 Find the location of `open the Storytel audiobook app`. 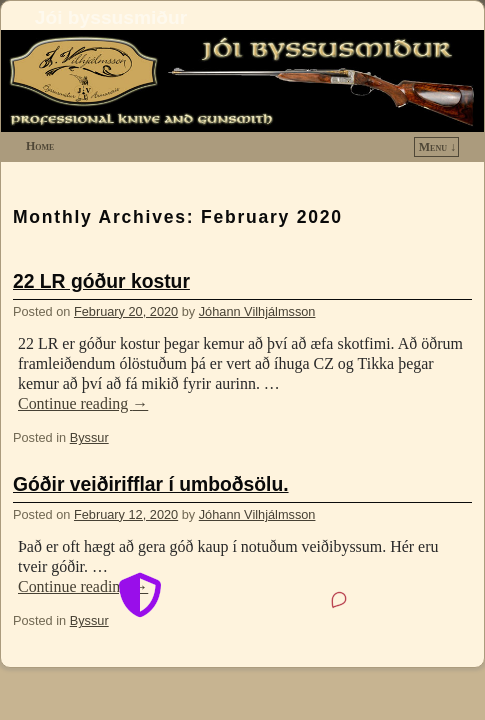

open the Storytel audiobook app is located at coordinates (339, 600).